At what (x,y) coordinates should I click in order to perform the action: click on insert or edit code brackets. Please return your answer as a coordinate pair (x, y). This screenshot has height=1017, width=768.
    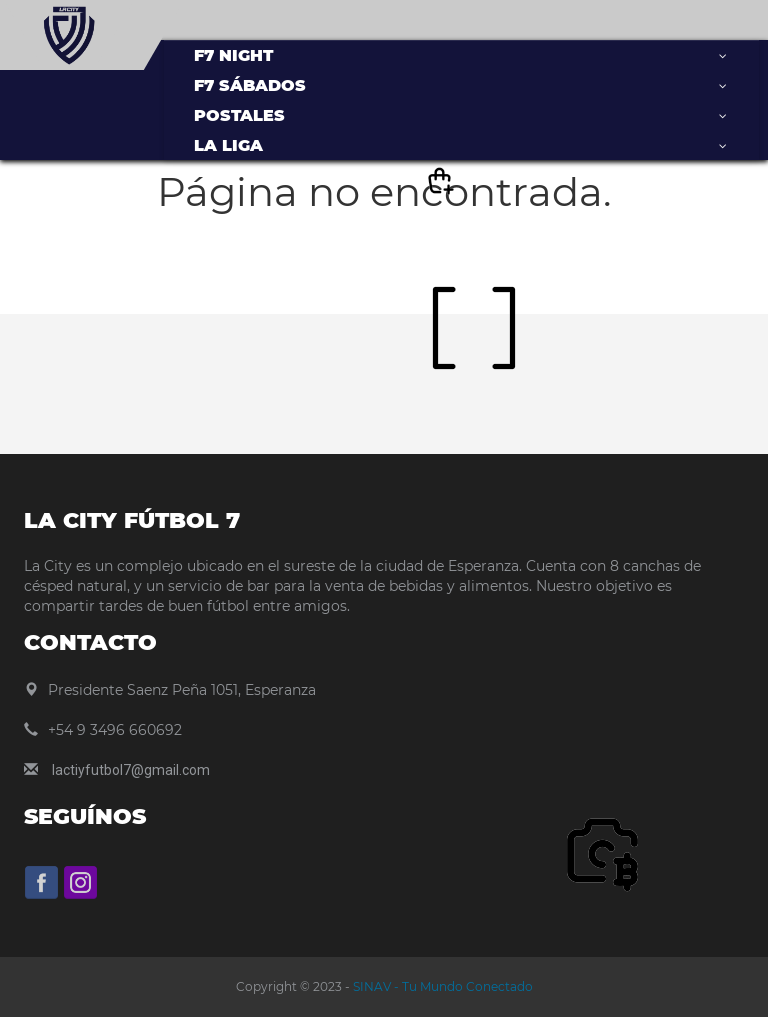
    Looking at the image, I should click on (474, 328).